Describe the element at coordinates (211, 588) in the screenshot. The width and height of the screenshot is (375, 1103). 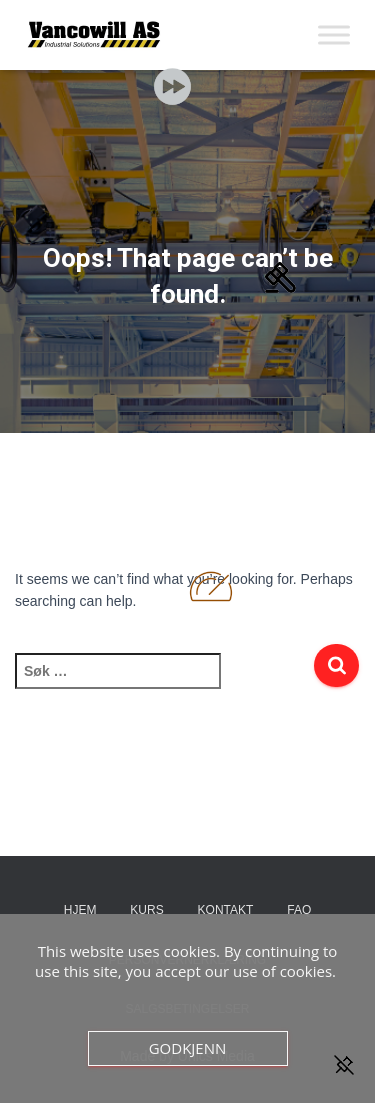
I see `view performance or speed metrics` at that location.